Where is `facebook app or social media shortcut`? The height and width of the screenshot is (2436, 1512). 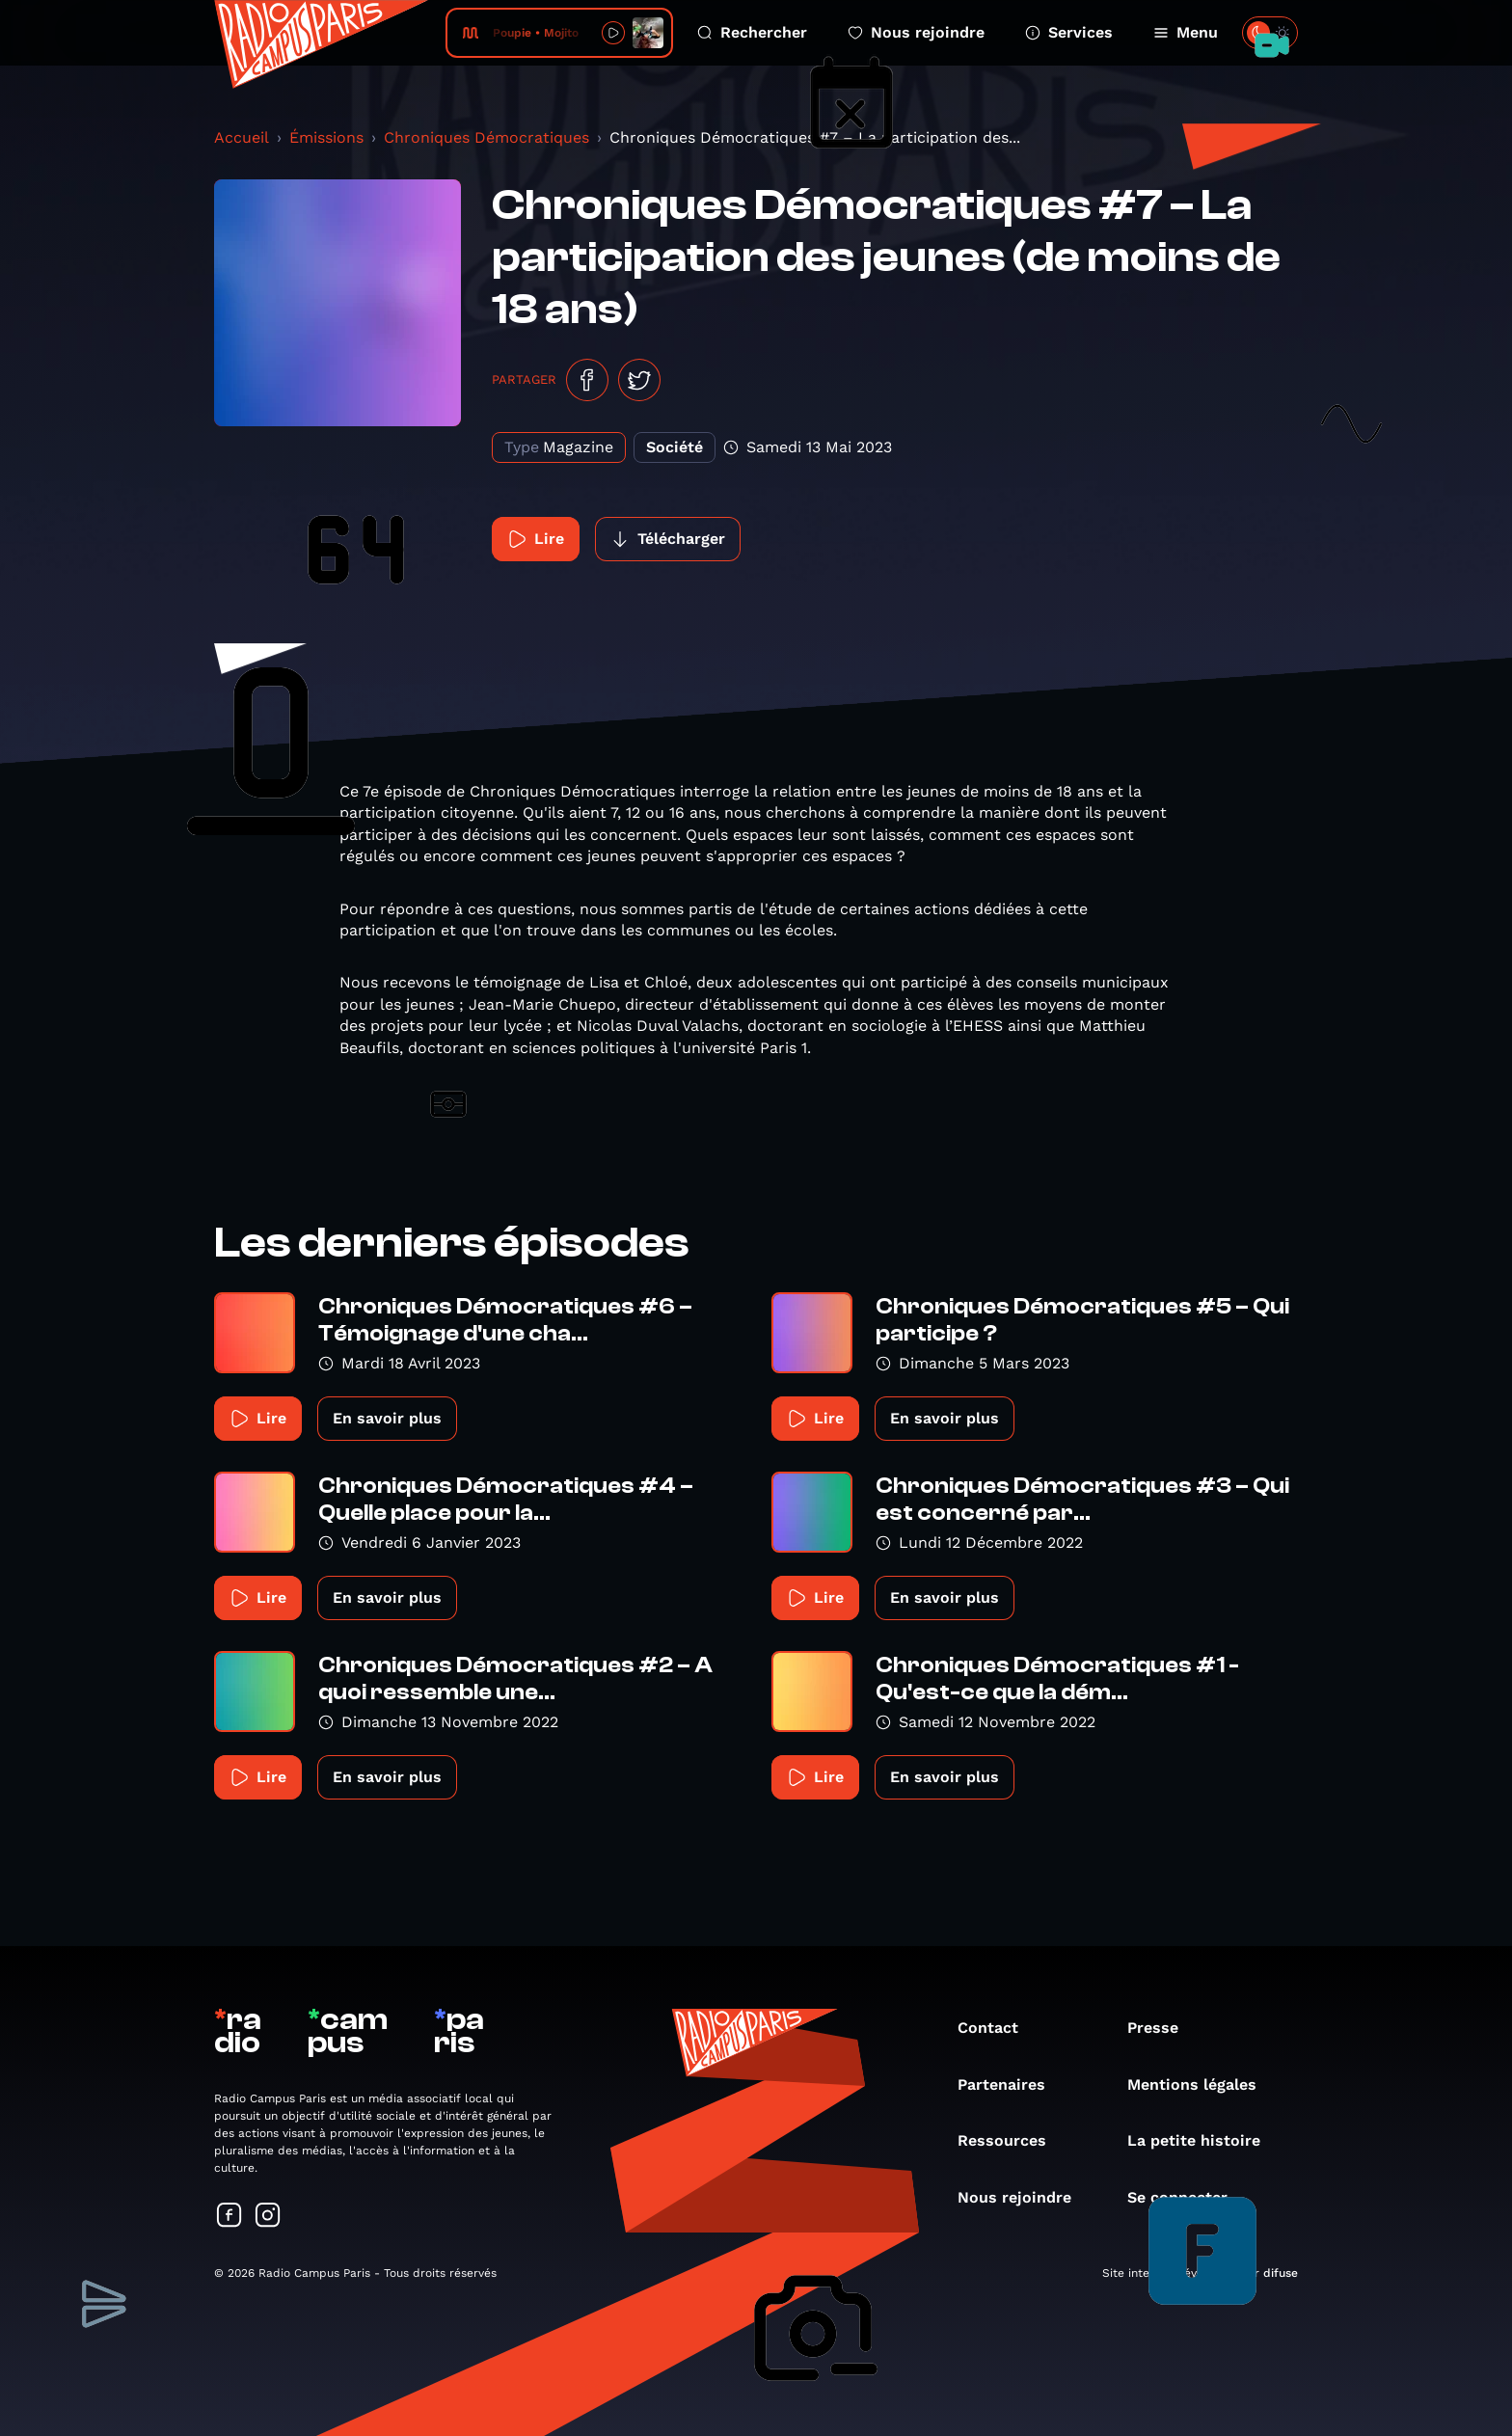 facebook app or social media shortcut is located at coordinates (1202, 2251).